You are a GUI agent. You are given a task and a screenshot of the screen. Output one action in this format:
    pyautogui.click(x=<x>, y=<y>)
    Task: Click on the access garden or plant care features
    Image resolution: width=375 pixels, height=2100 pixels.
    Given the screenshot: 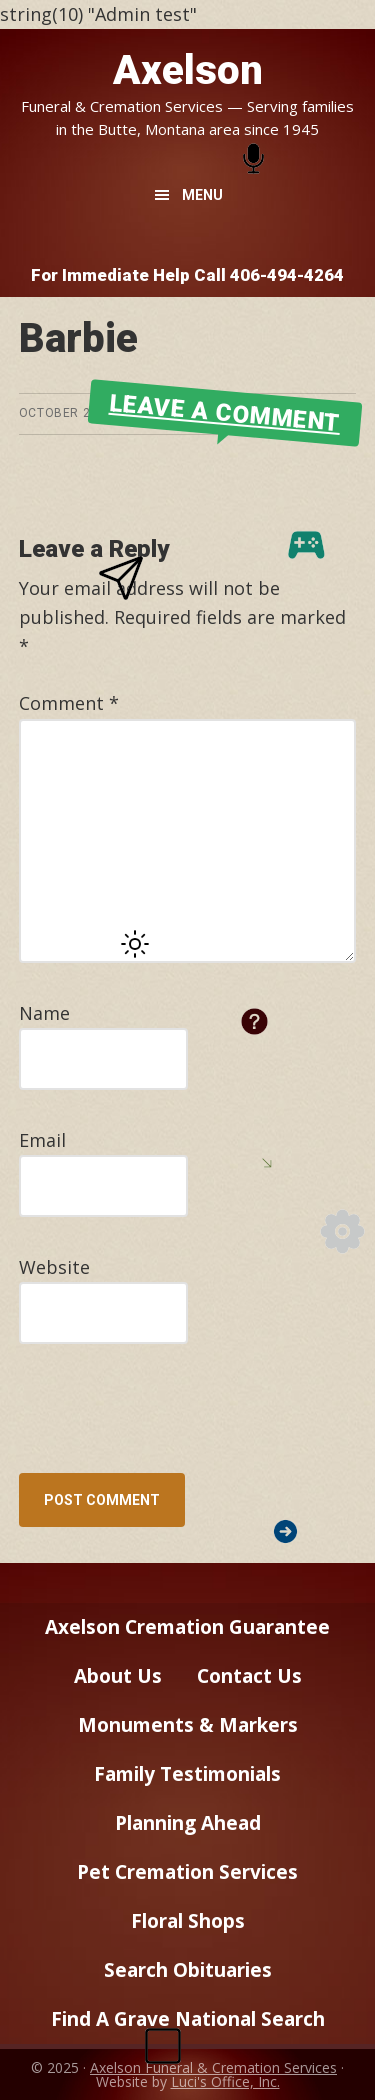 What is the action you would take?
    pyautogui.click(x=342, y=1231)
    